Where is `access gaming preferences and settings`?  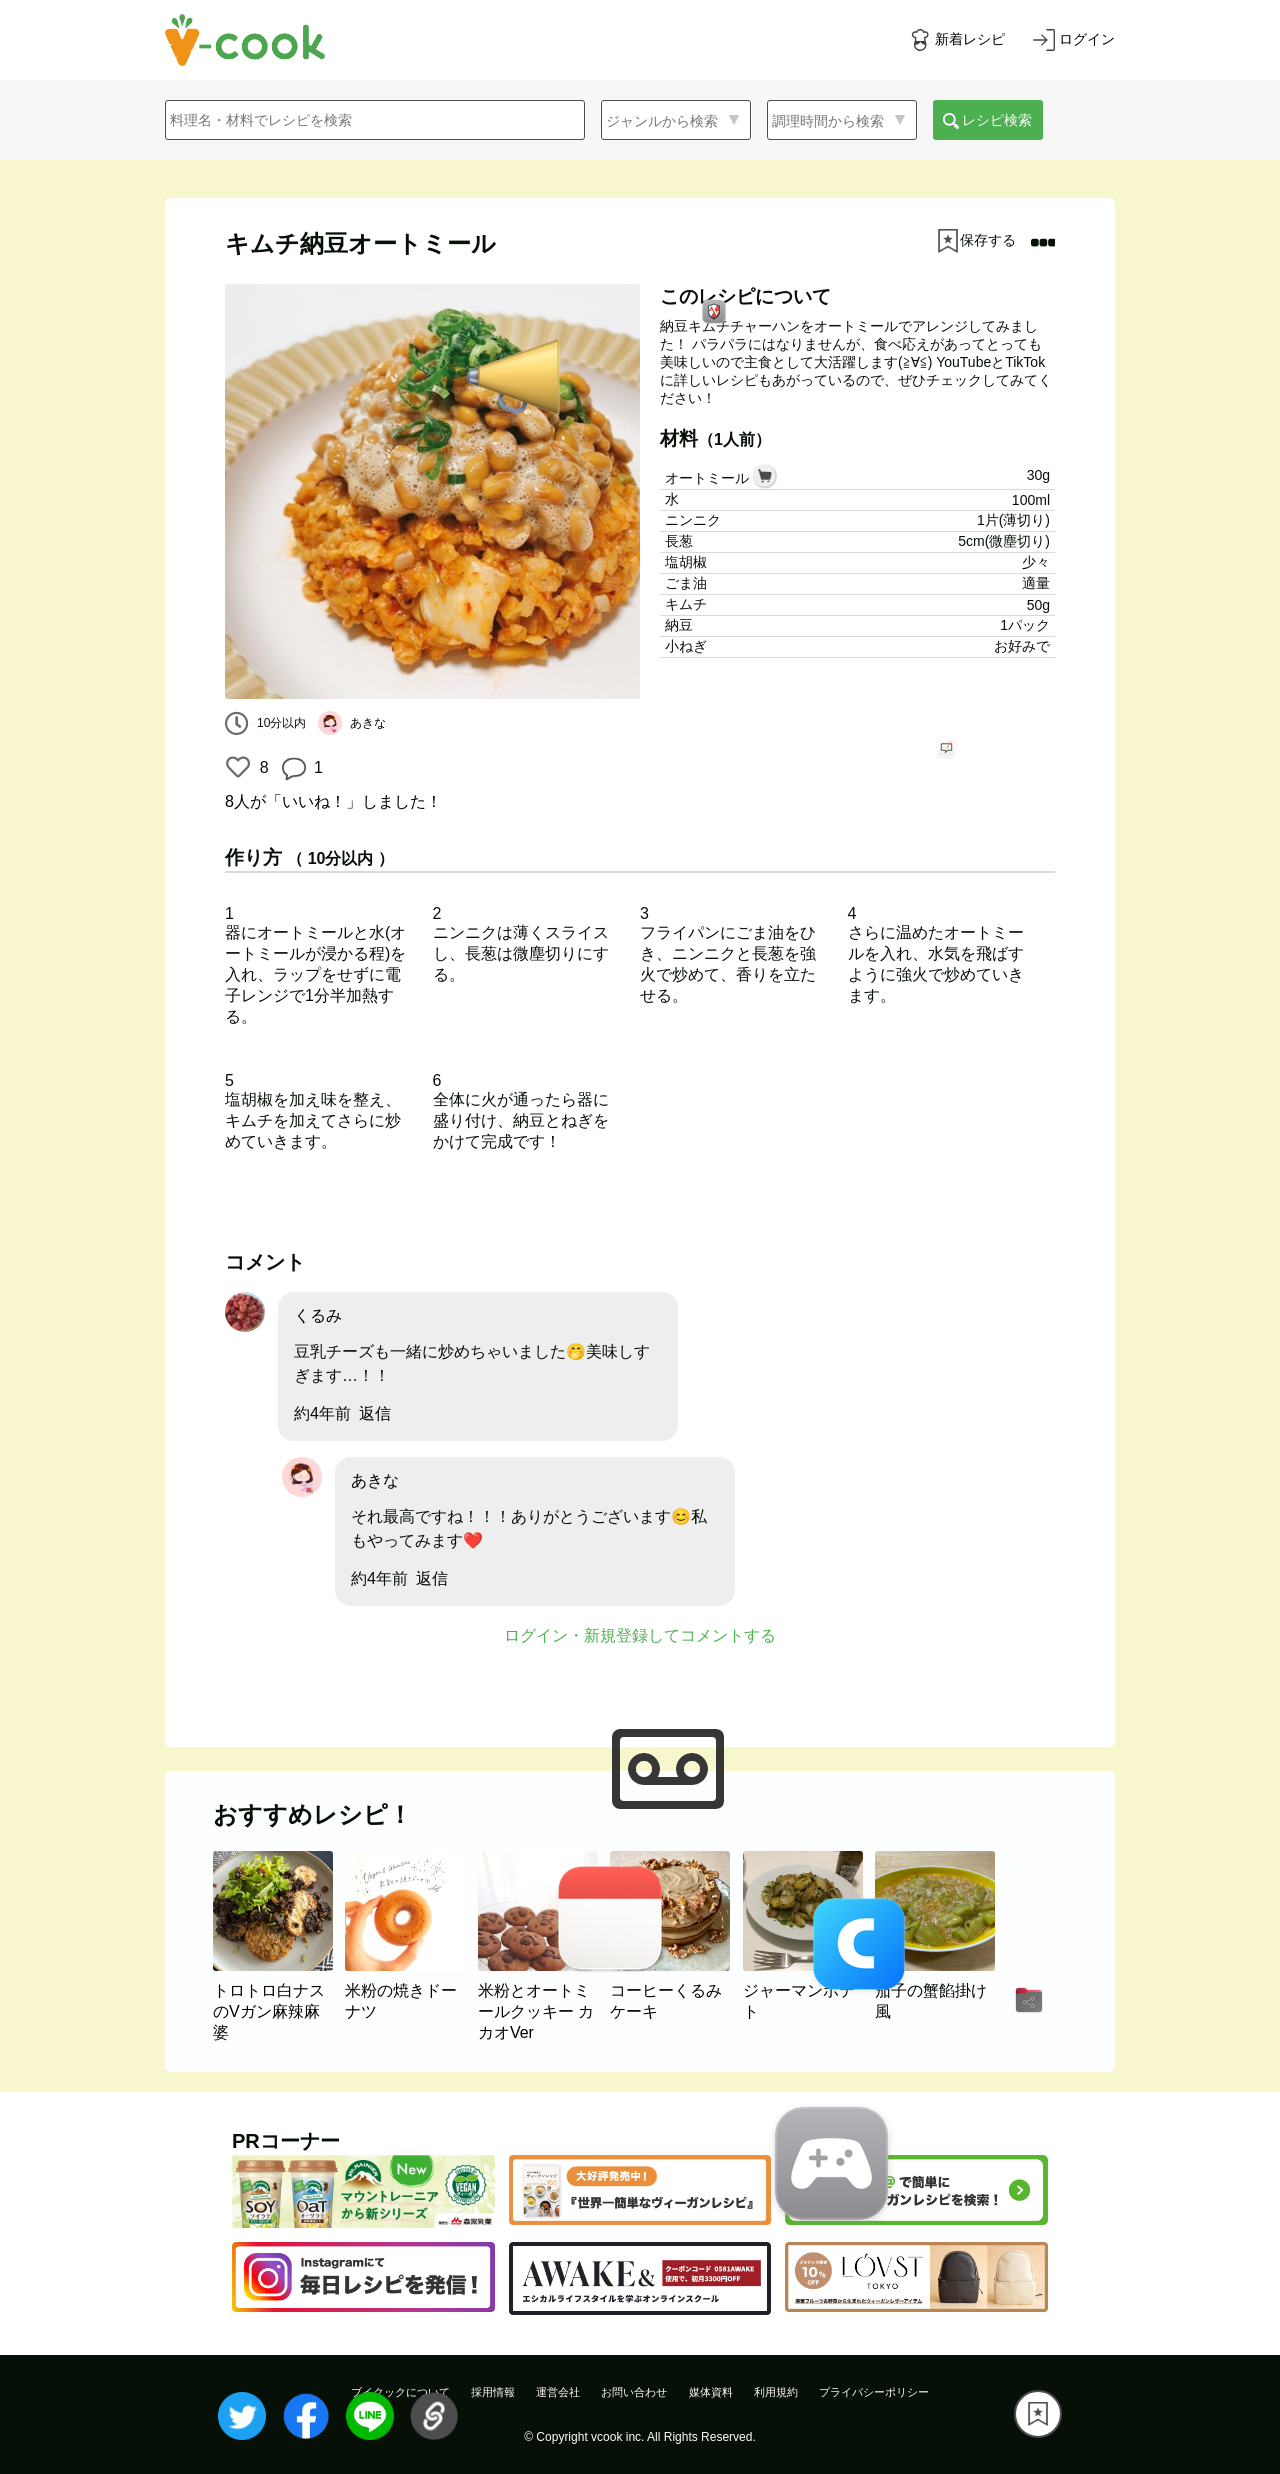 access gaming preferences and settings is located at coordinates (831, 2165).